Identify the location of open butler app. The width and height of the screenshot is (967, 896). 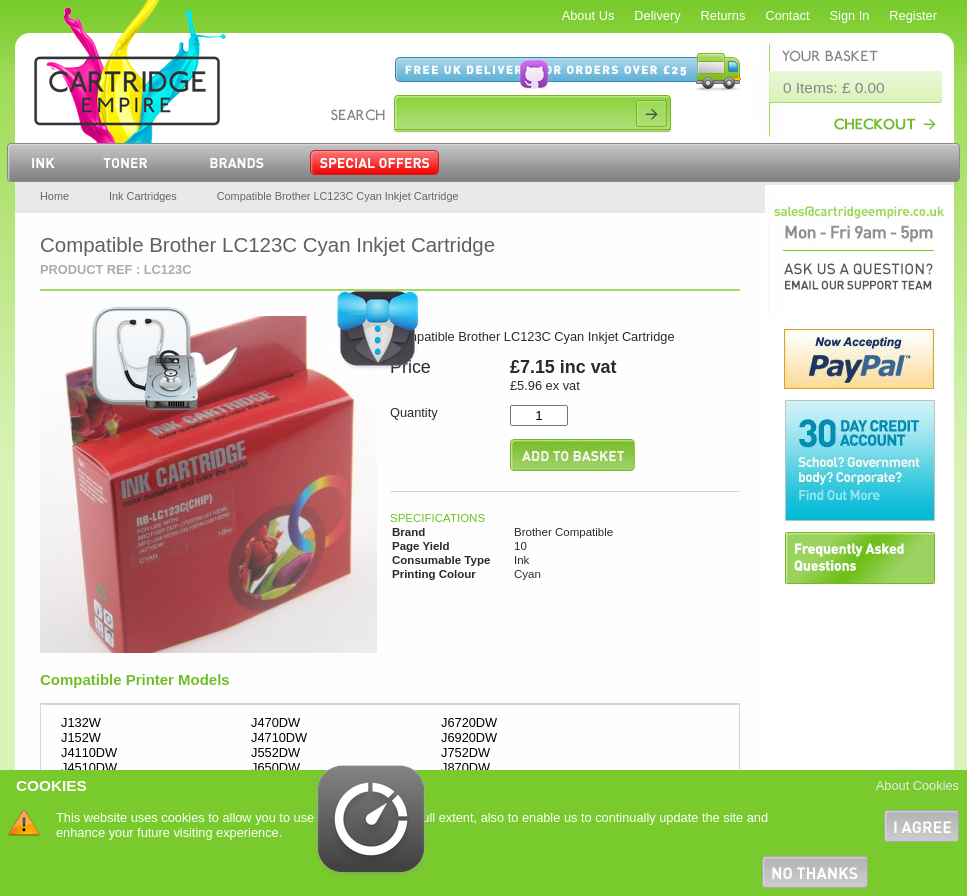
(377, 328).